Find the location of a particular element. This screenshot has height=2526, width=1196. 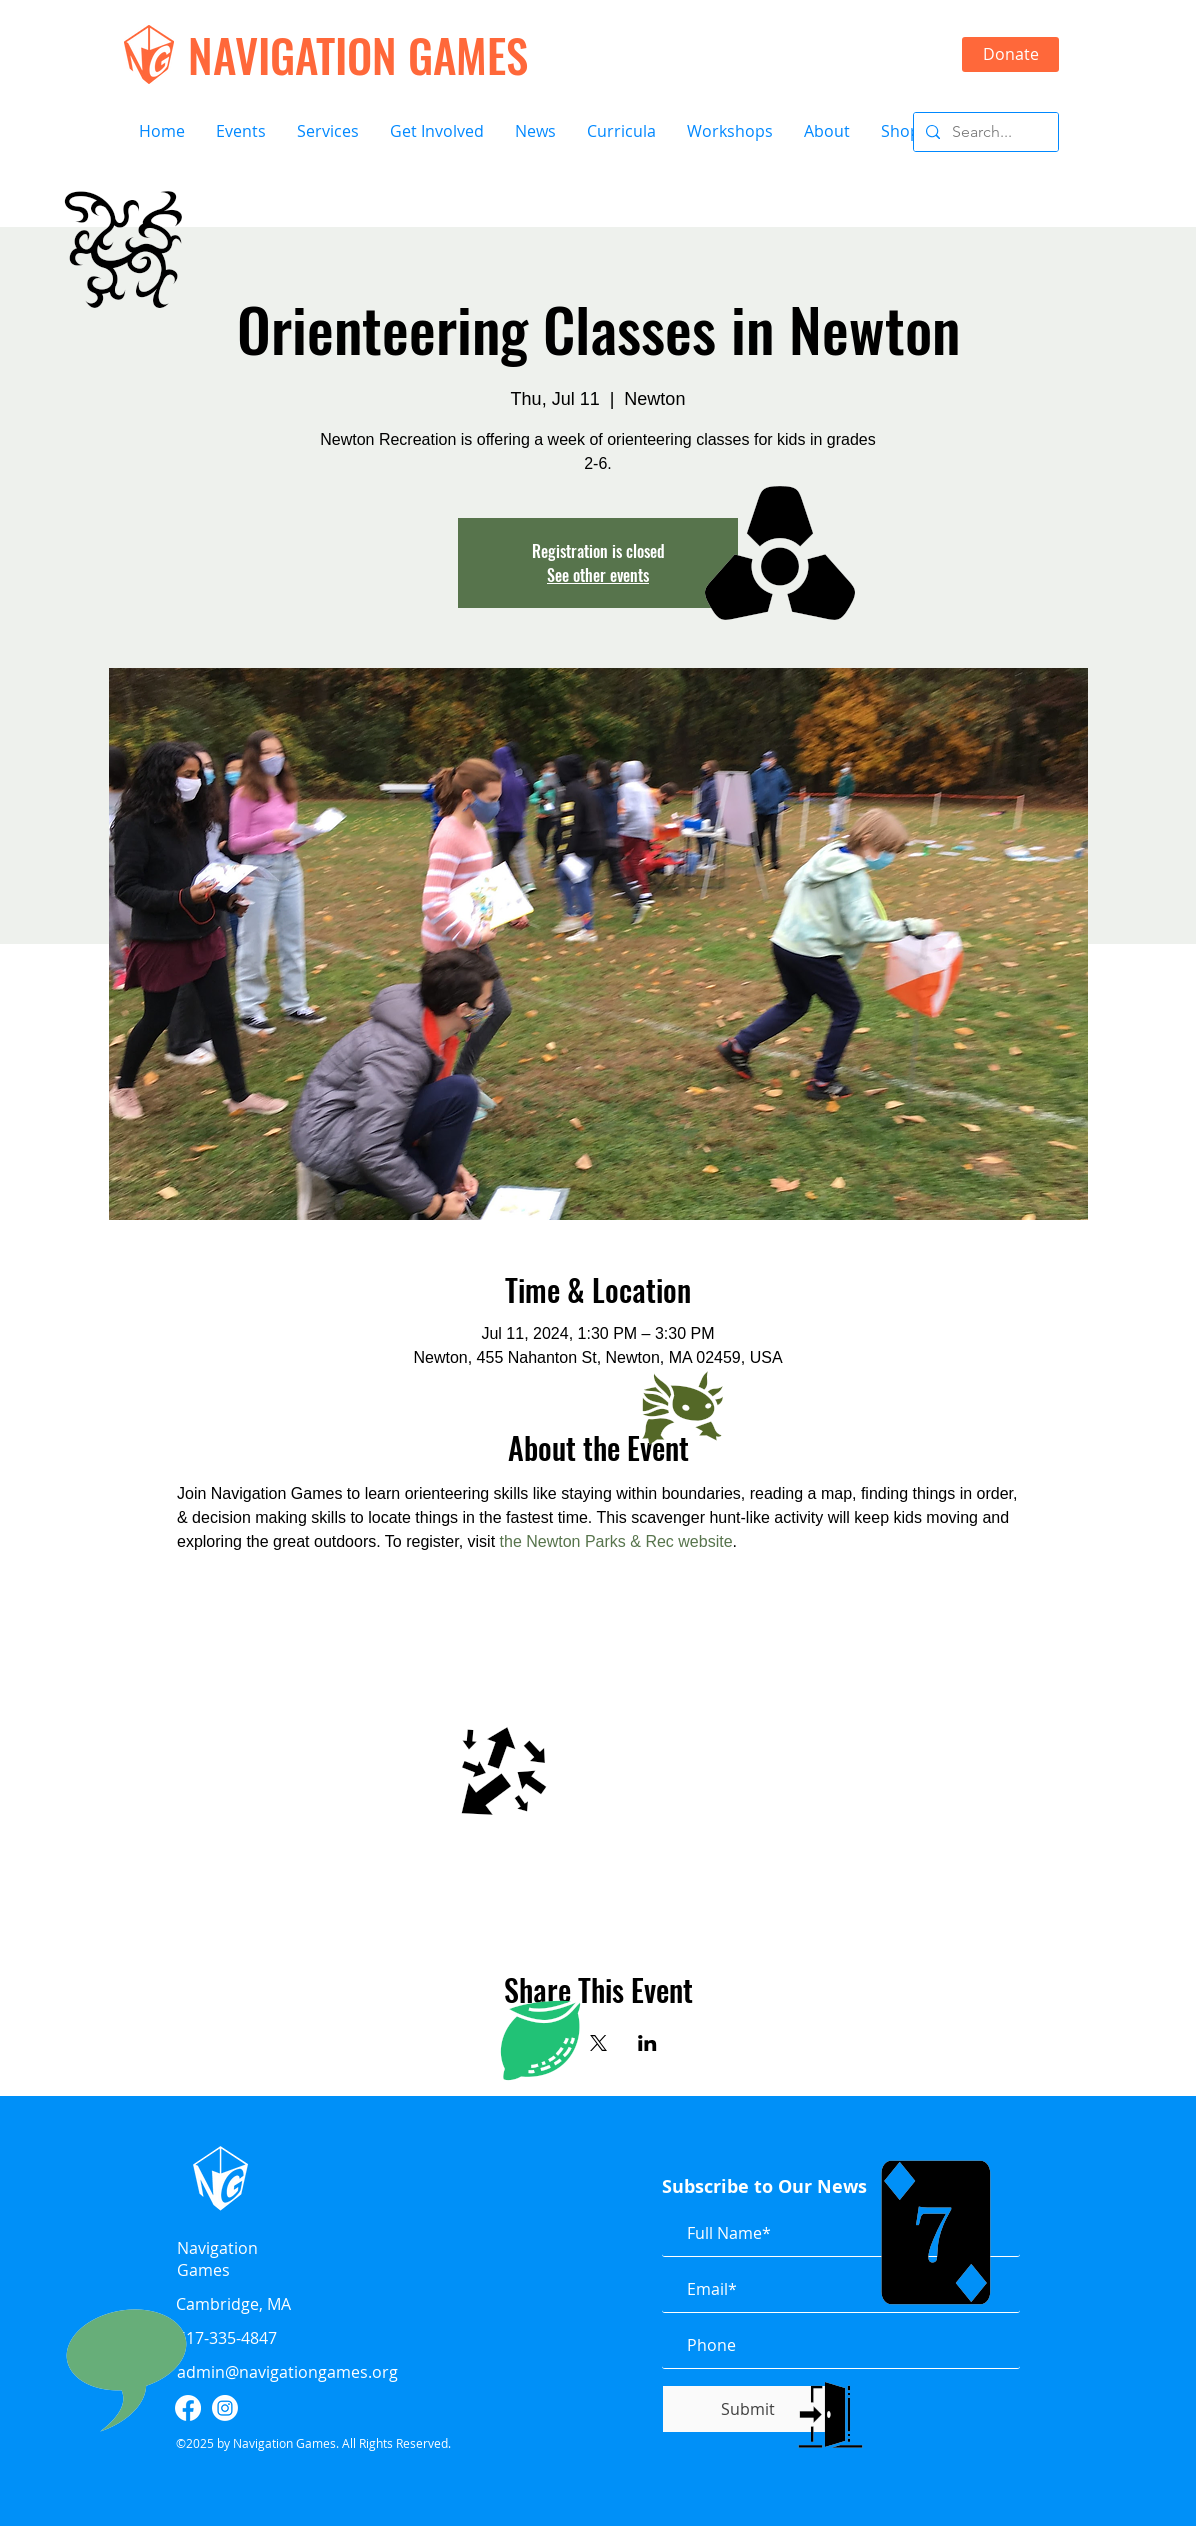

indicates confusion or multiple directions is located at coordinates (504, 1771).